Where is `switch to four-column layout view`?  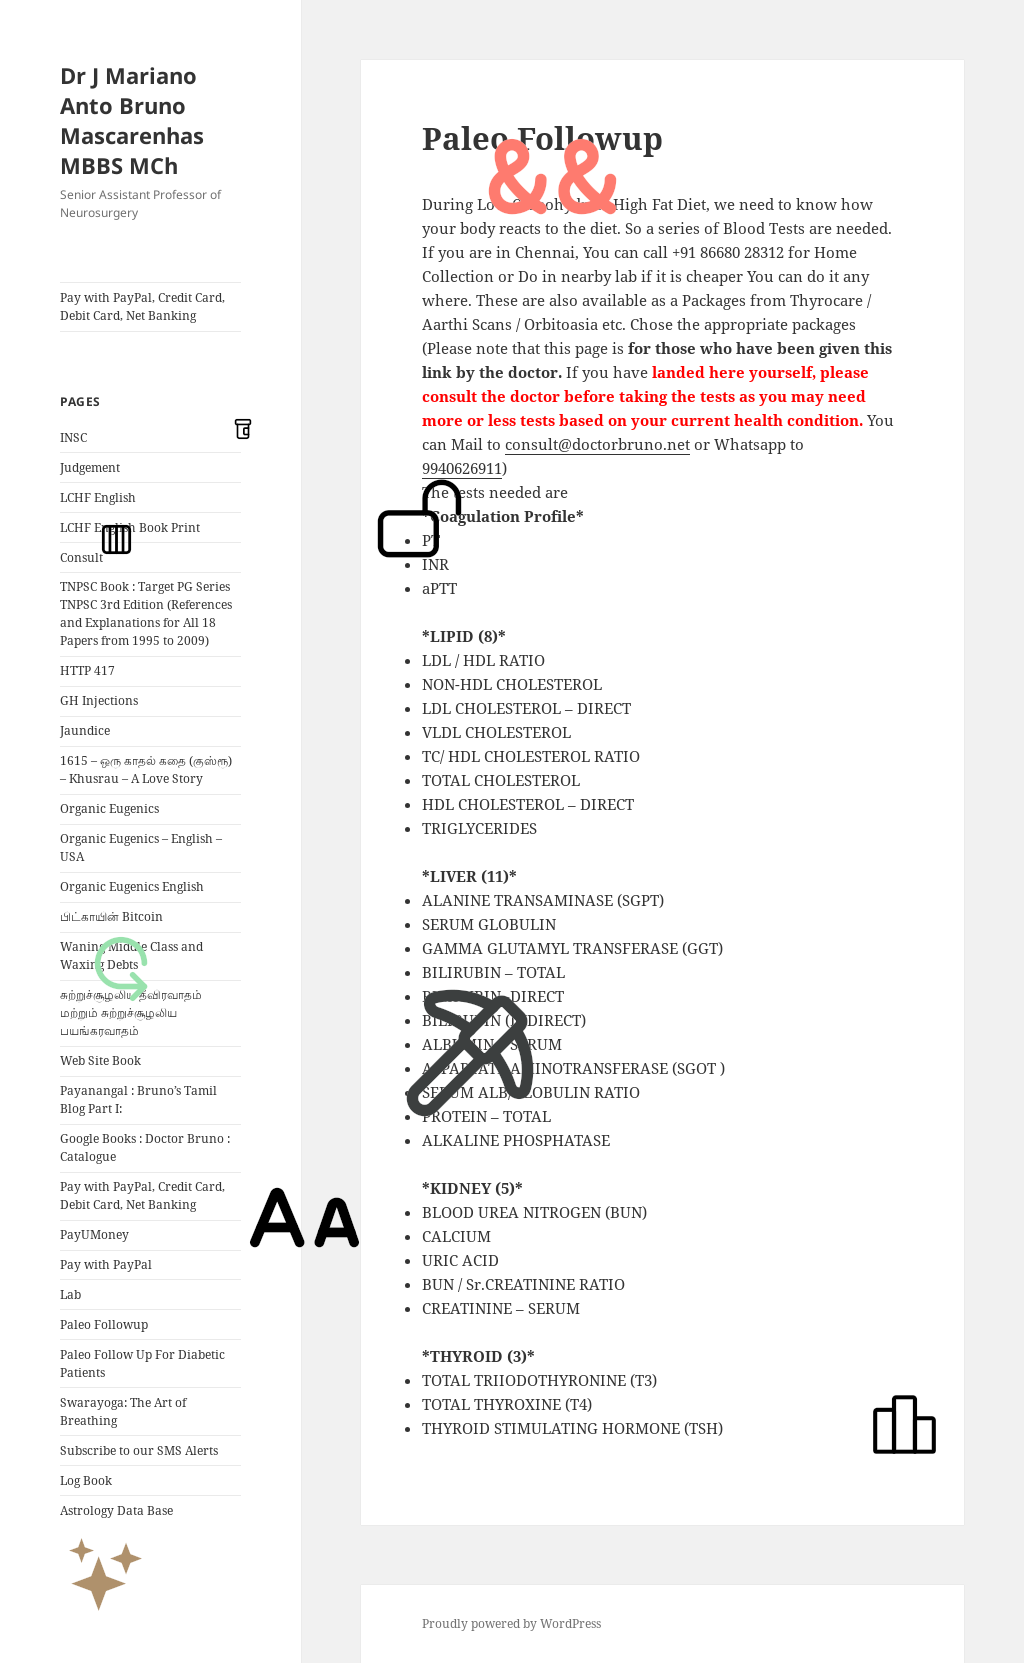
switch to four-column layout view is located at coordinates (116, 539).